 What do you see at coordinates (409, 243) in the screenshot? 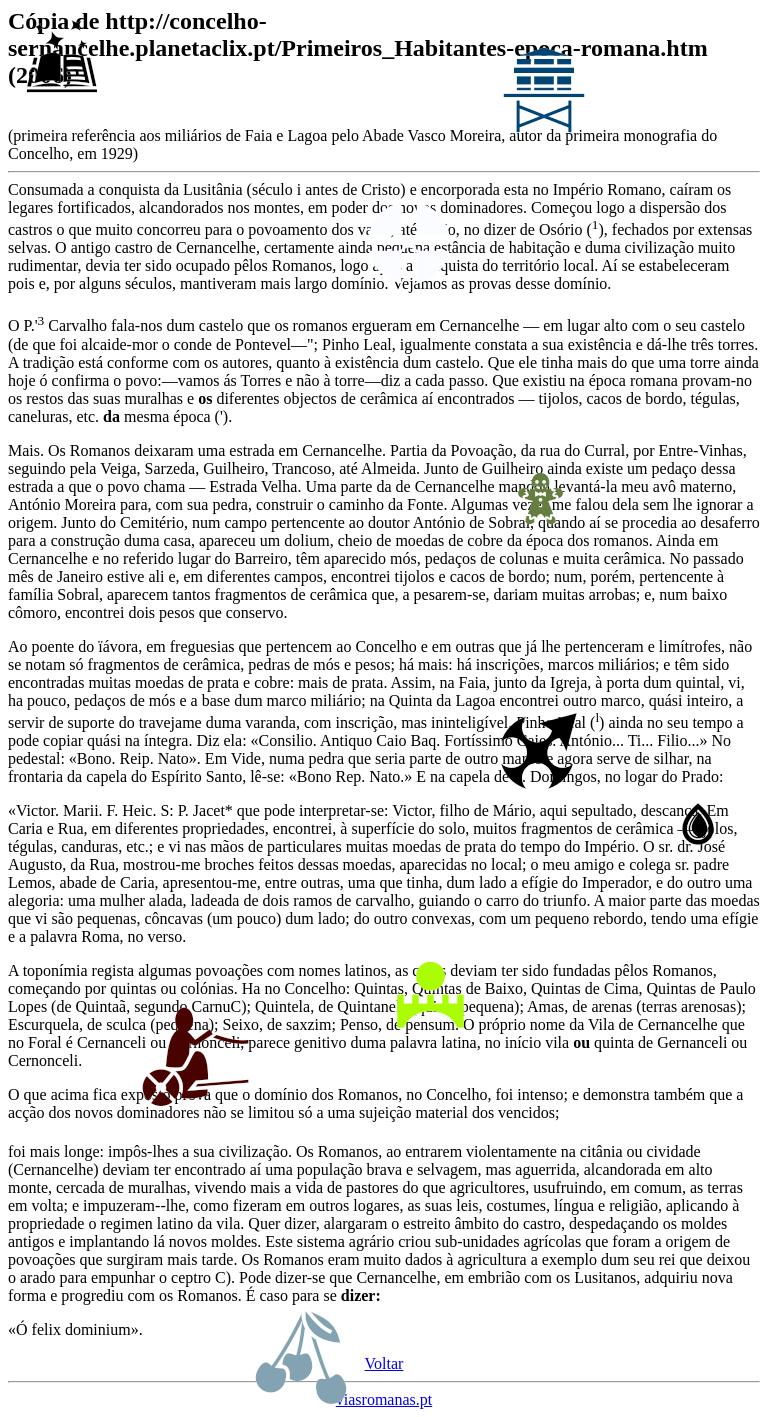
I see `target or crosshair indicator` at bounding box center [409, 243].